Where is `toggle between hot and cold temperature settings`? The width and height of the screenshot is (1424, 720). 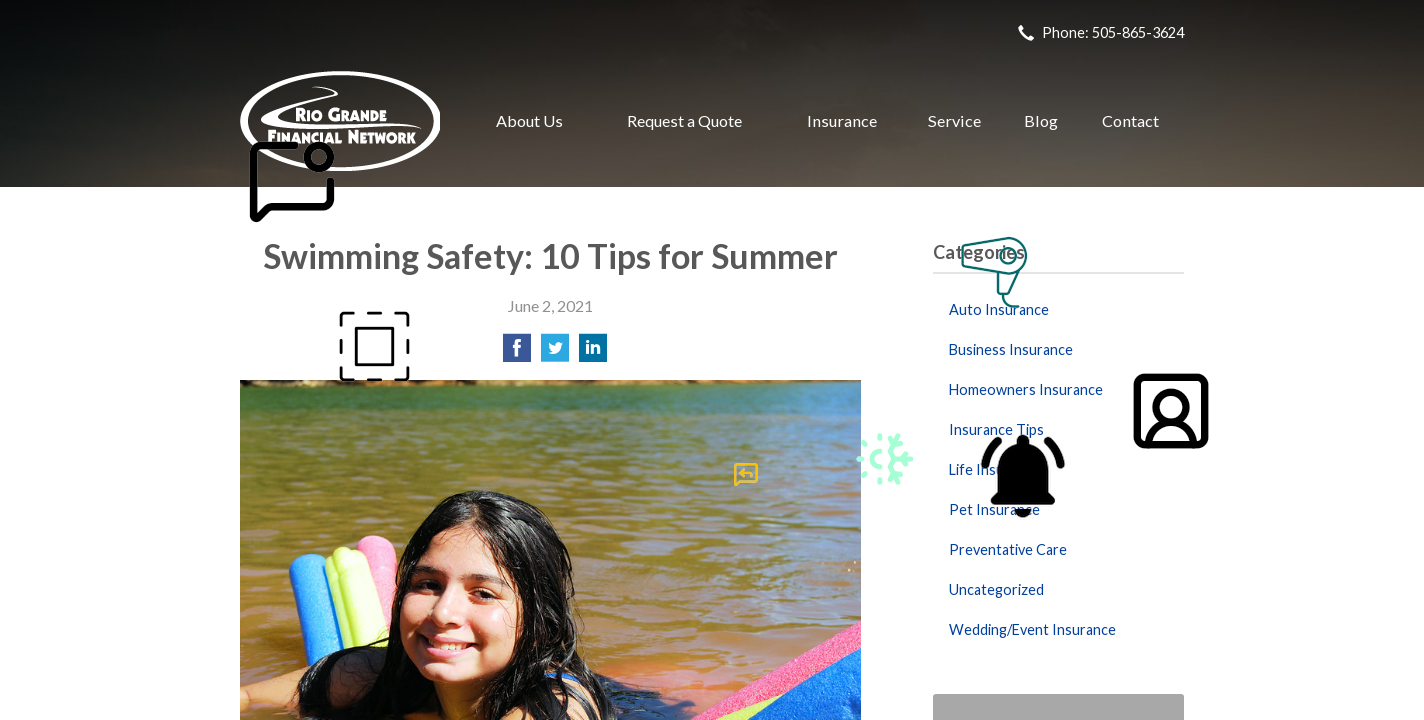 toggle between hot and cold temperature settings is located at coordinates (885, 459).